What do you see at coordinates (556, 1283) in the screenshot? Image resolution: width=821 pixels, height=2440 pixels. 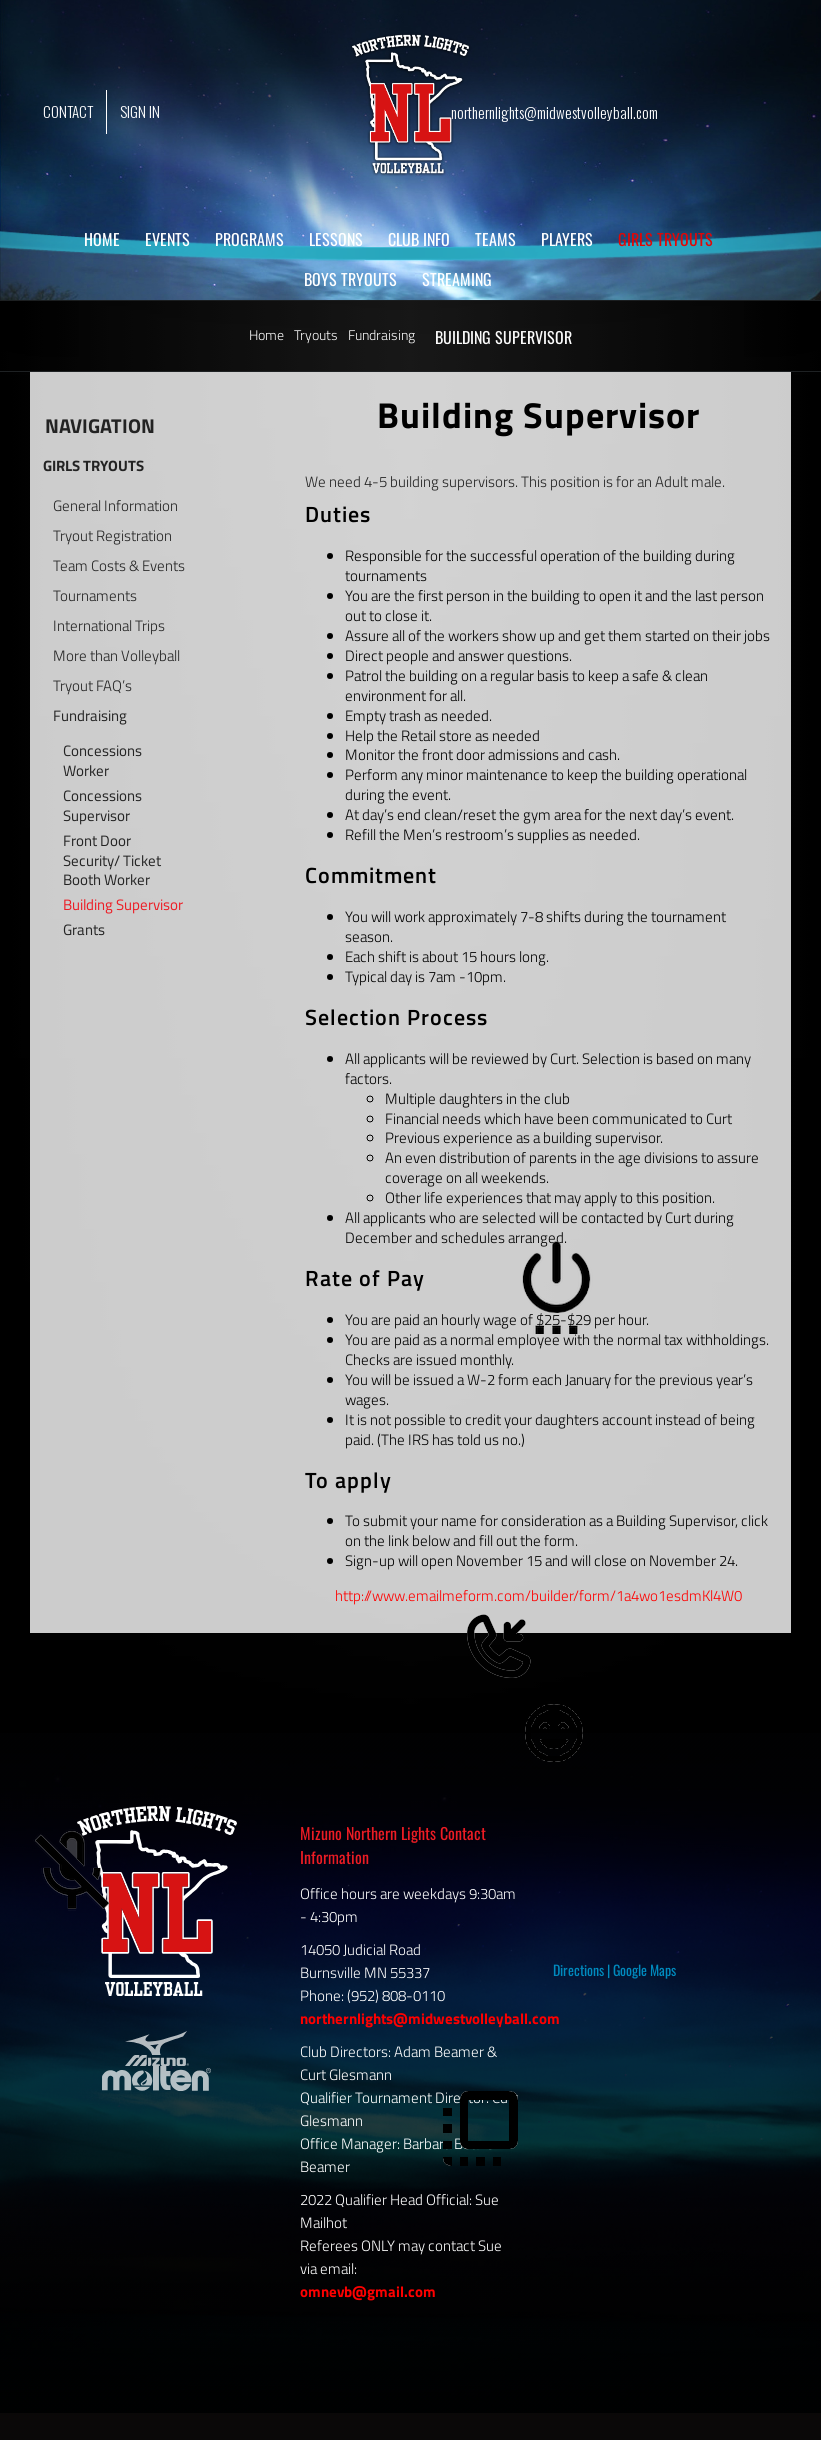 I see `access power or shutdown settings` at bounding box center [556, 1283].